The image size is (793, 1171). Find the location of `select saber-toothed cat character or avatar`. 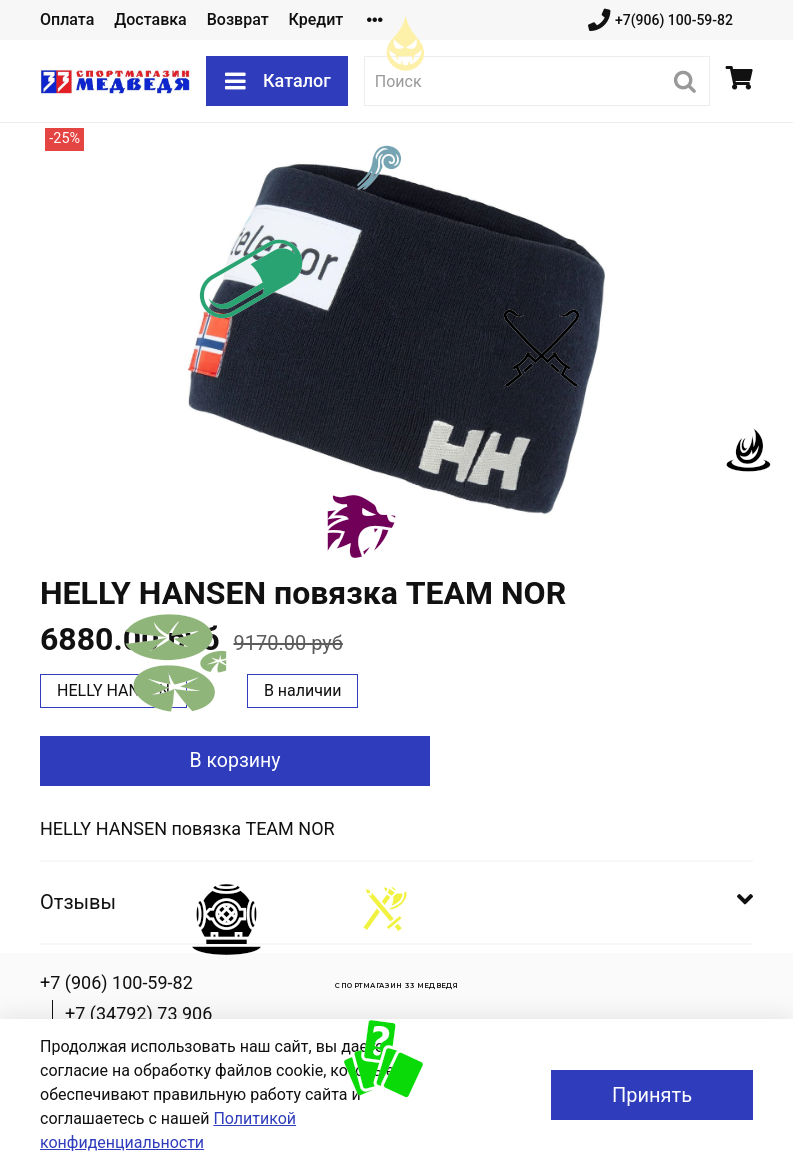

select saber-toothed cat character or avatar is located at coordinates (361, 526).